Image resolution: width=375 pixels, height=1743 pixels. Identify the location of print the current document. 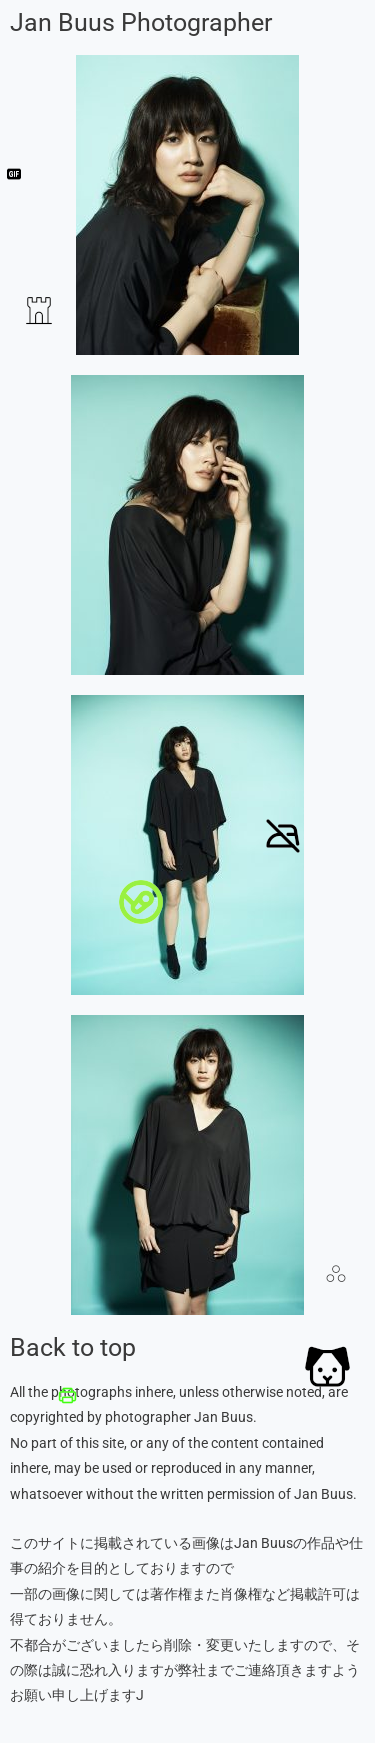
(67, 1395).